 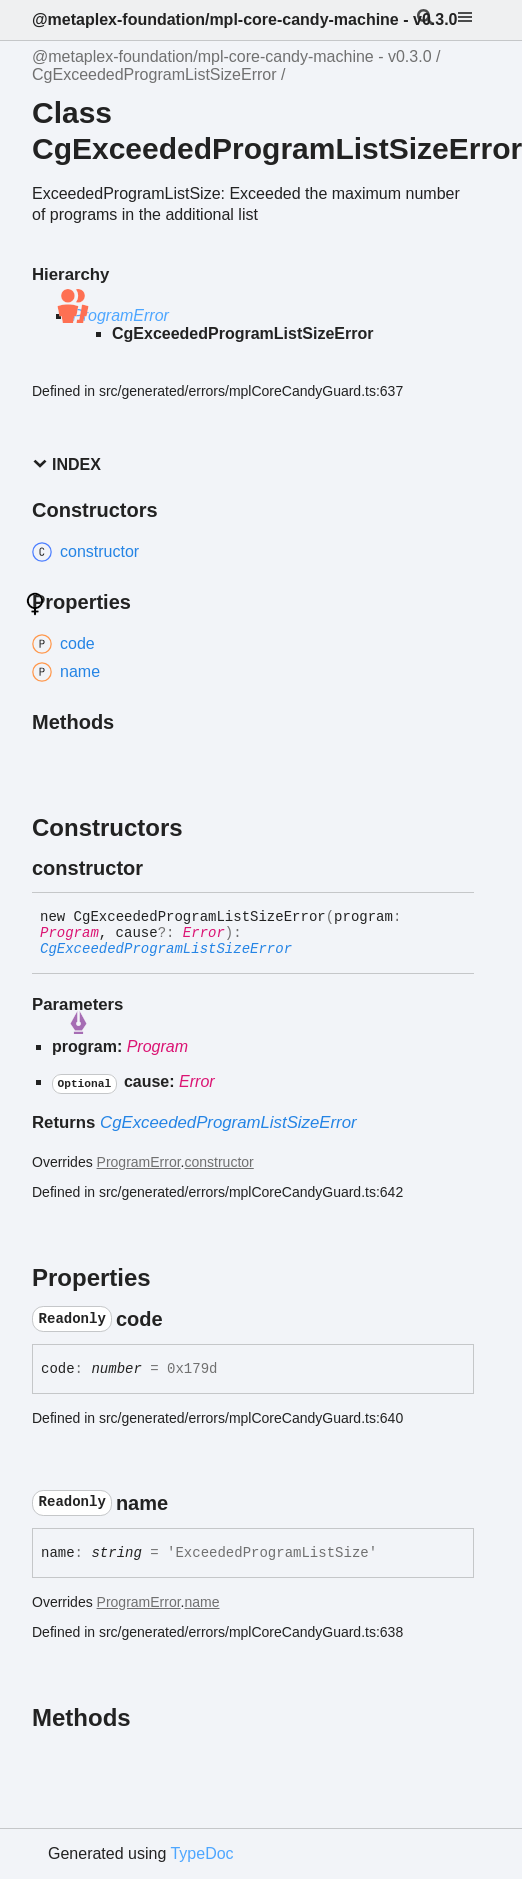 I want to click on access vector drawing tools, so click(x=78, y=1022).